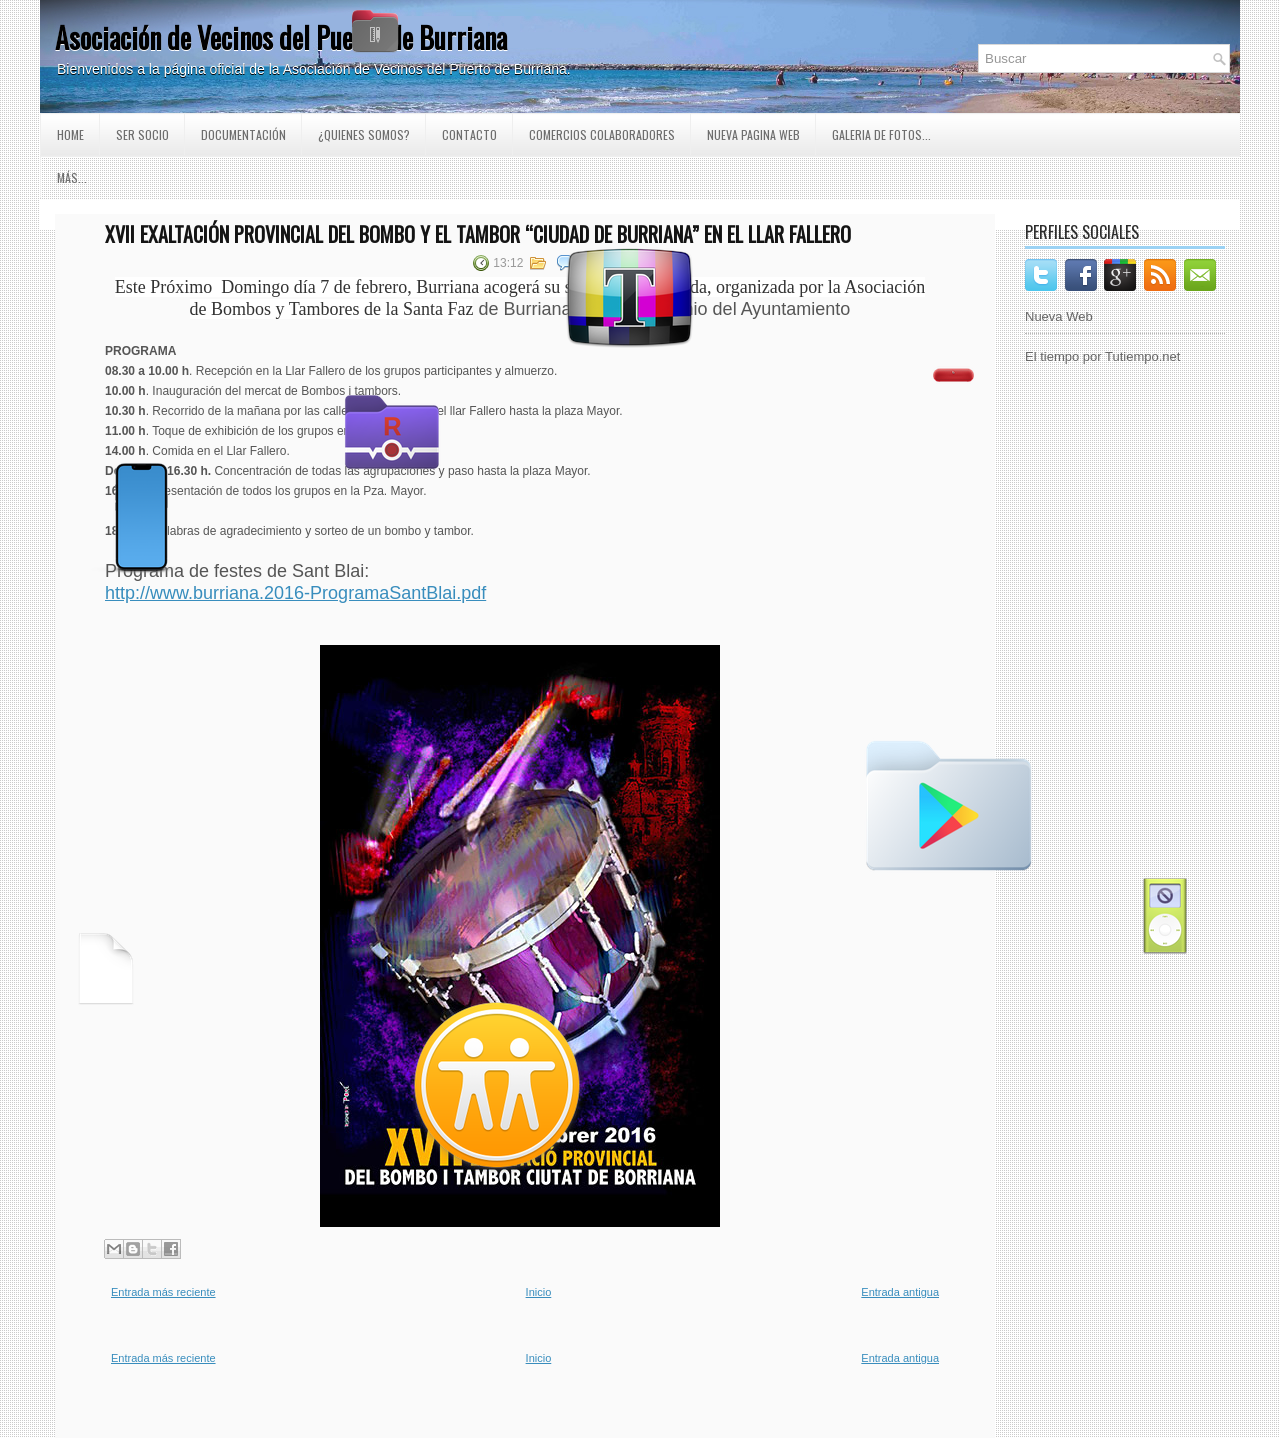  Describe the element at coordinates (141, 518) in the screenshot. I see `iPhone 14 device icon` at that location.